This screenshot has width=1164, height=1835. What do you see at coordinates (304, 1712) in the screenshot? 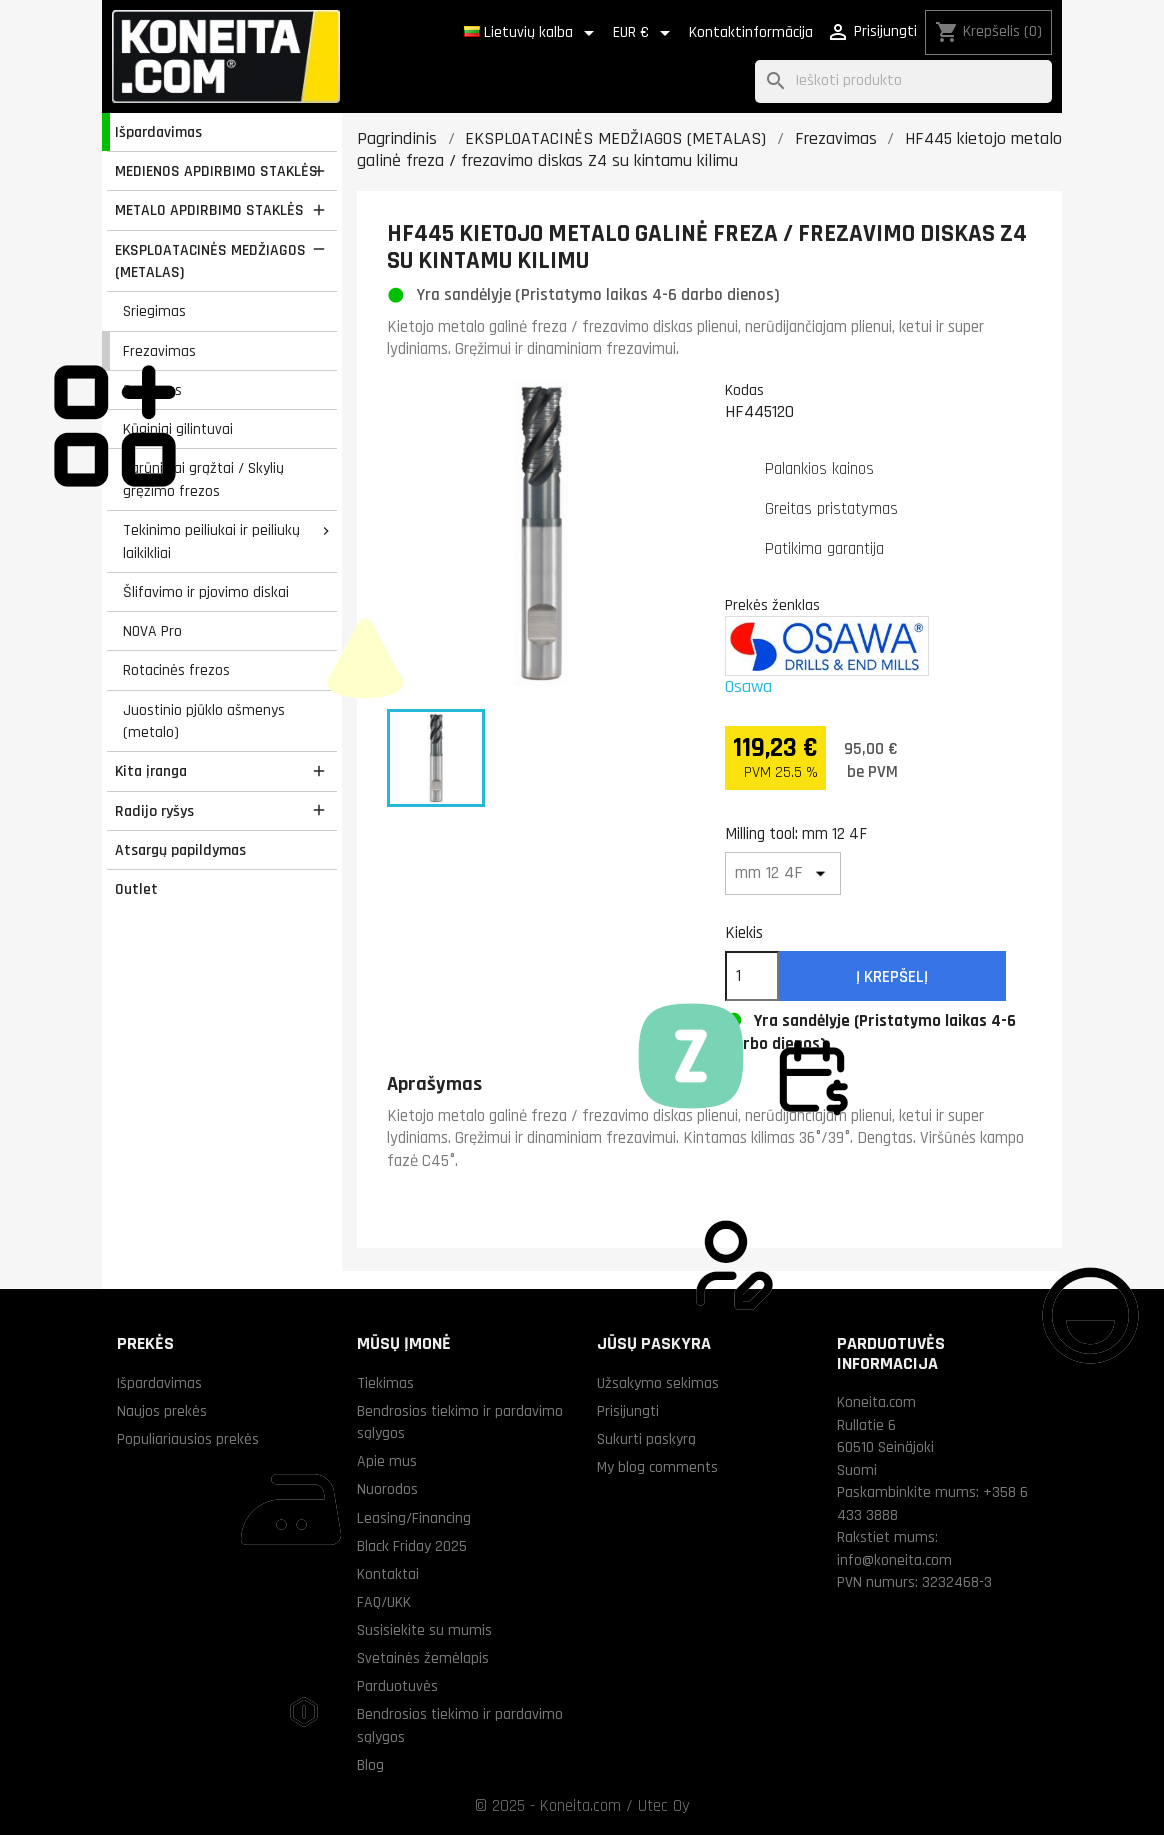
I see `access information or details` at bounding box center [304, 1712].